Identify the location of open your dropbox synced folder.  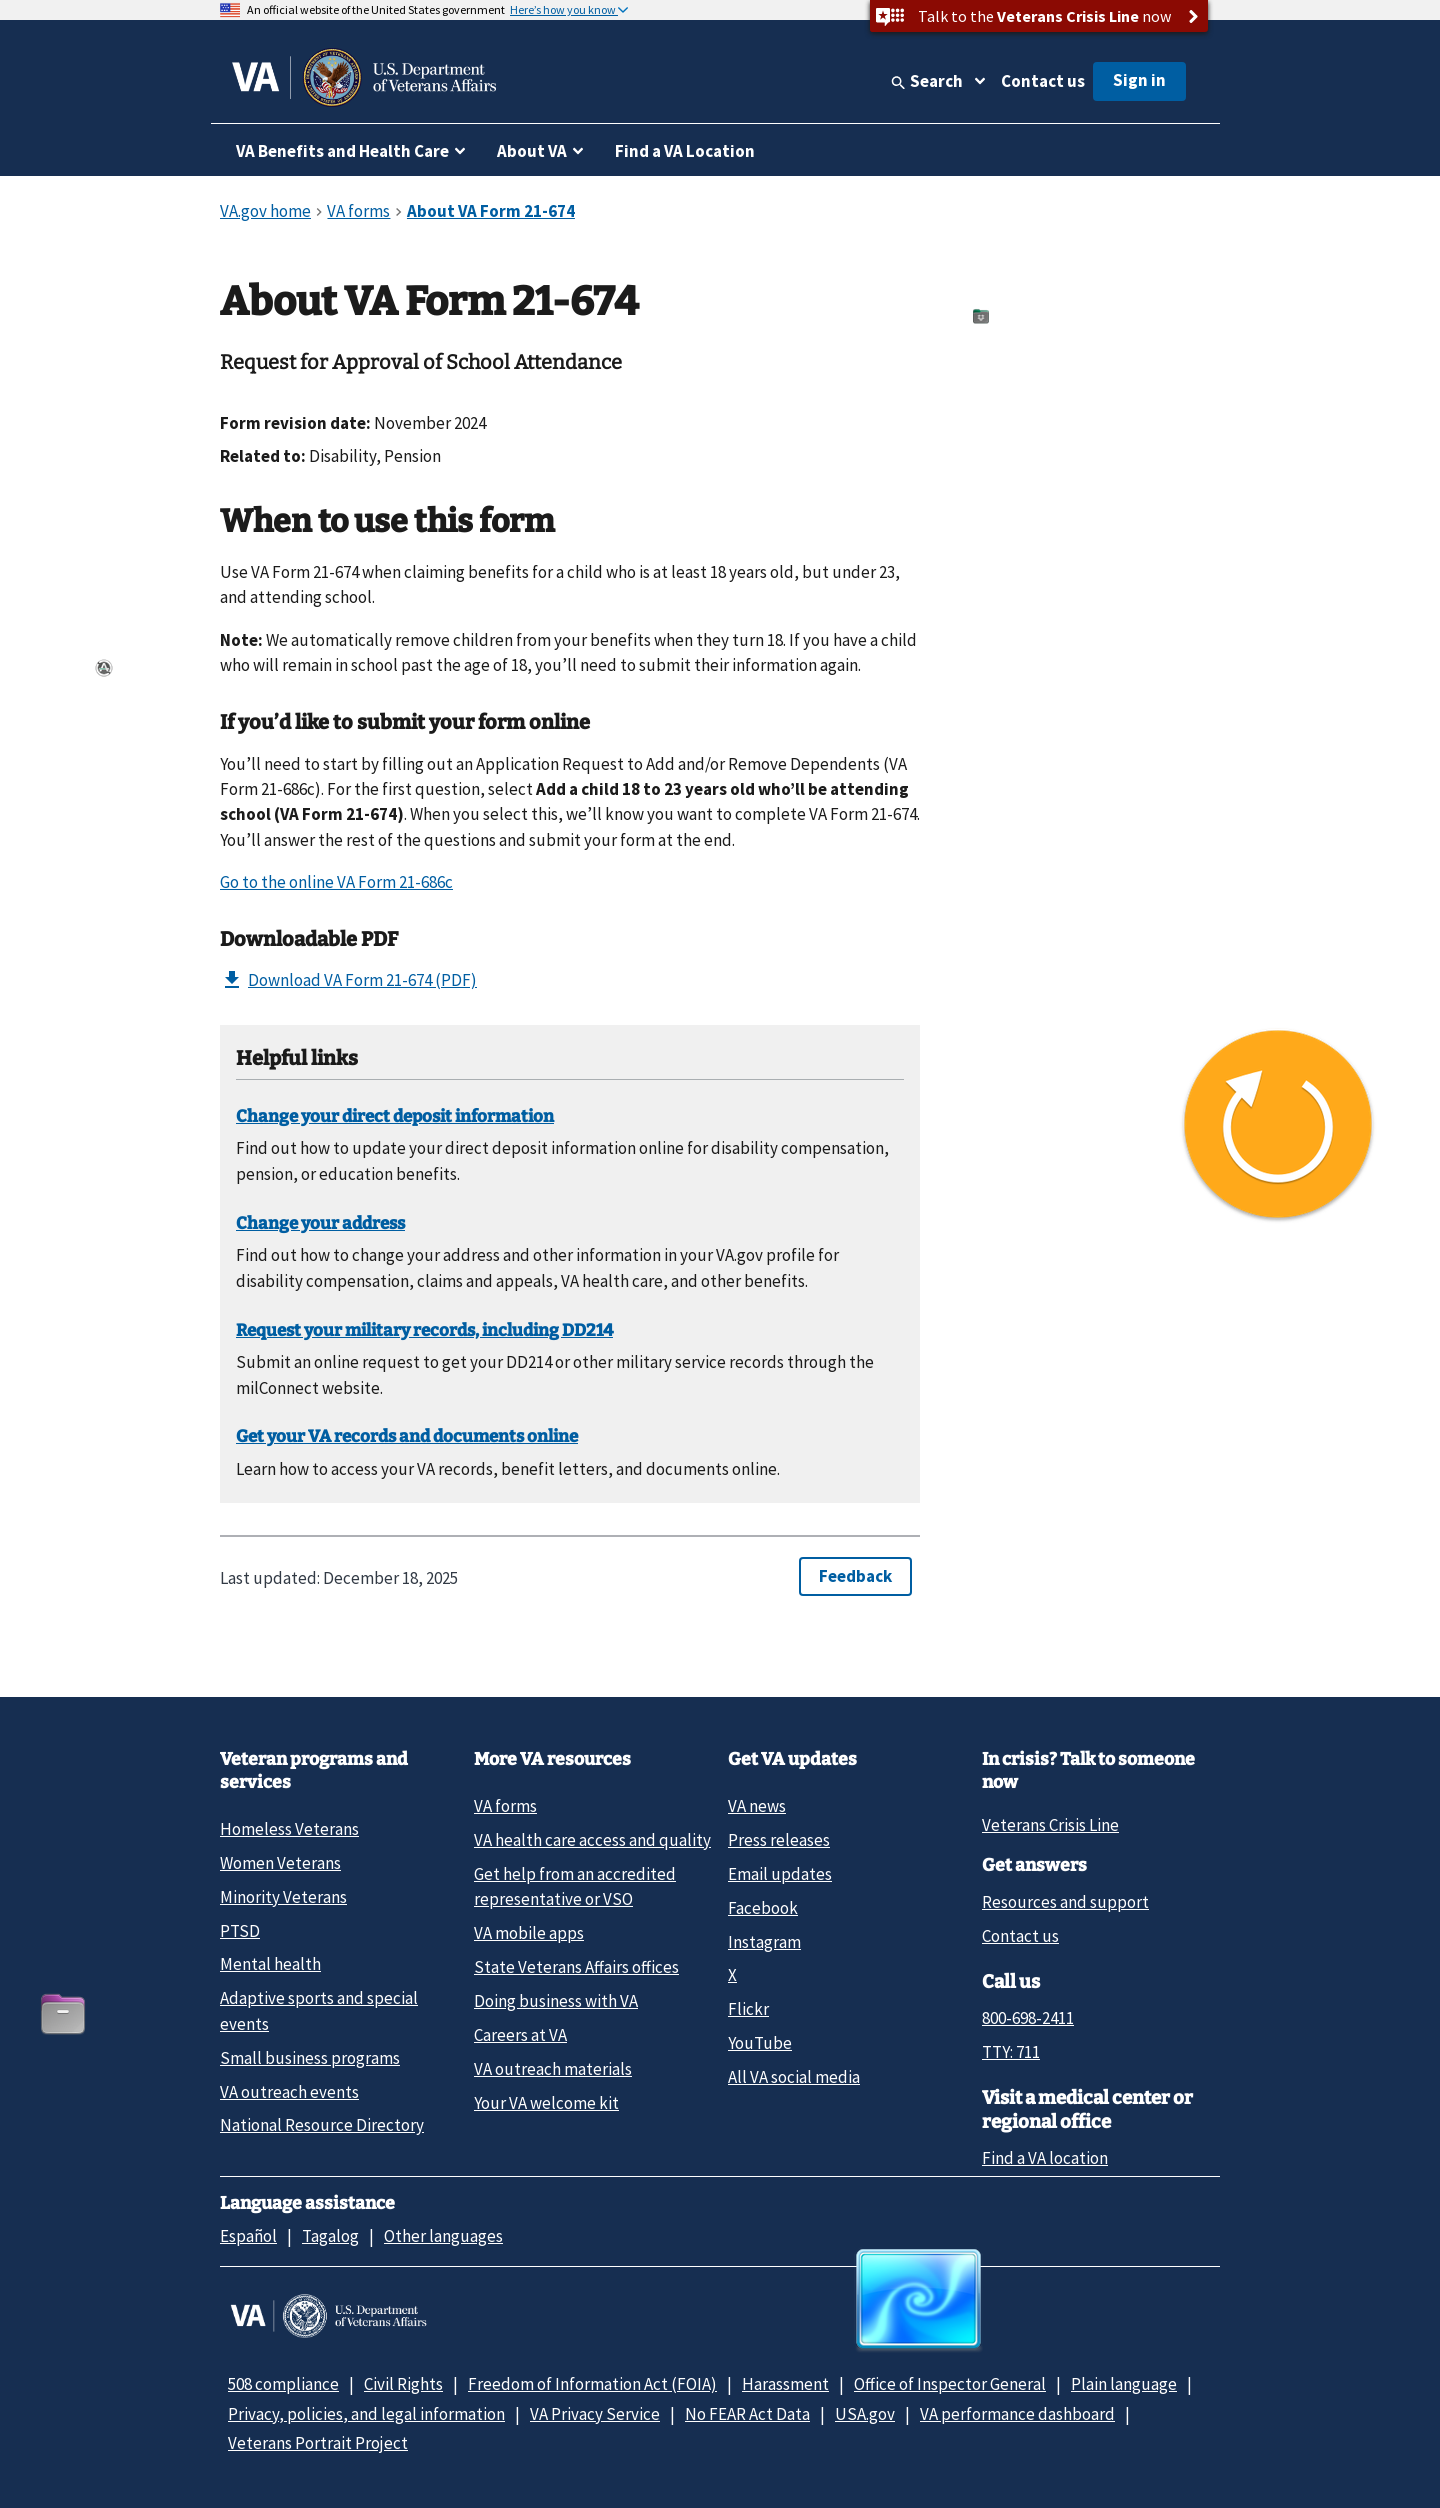
(981, 316).